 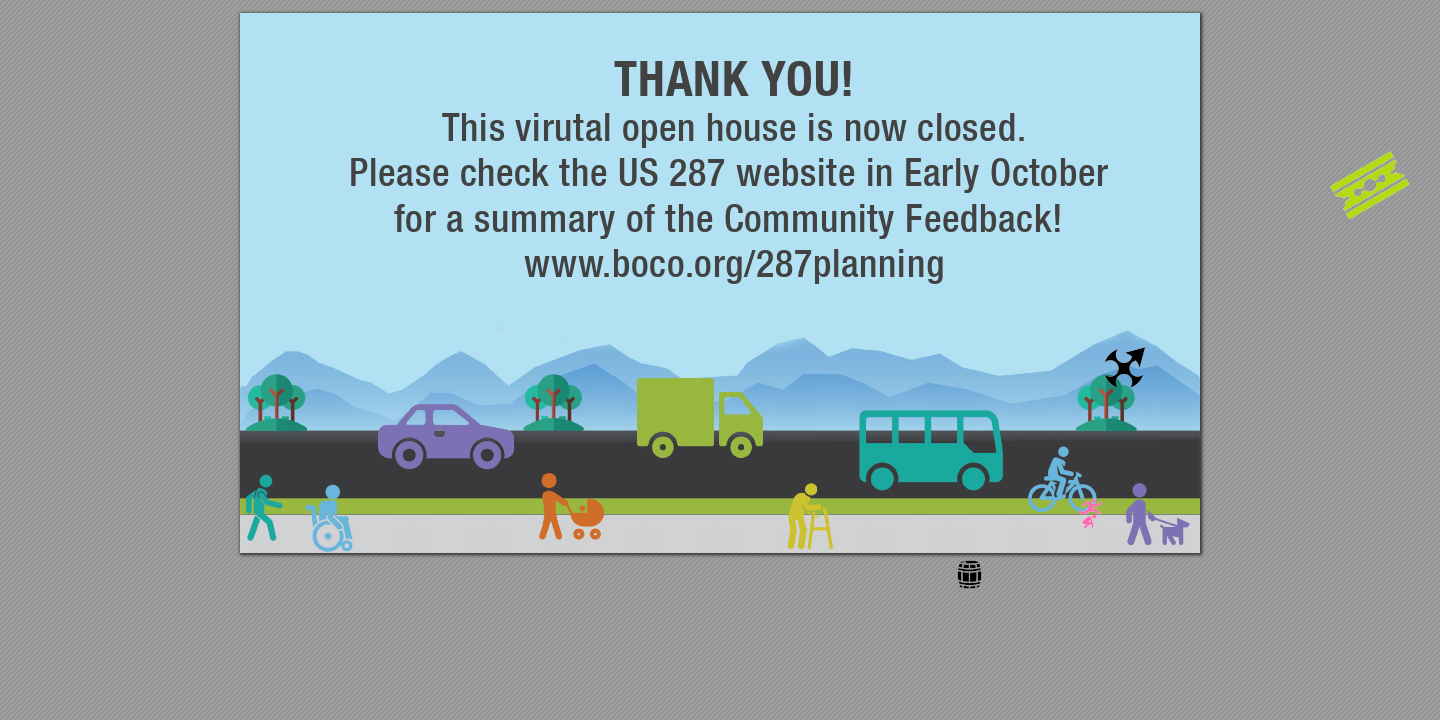 I want to click on select shuriken weapon in game inventory, so click(x=1125, y=367).